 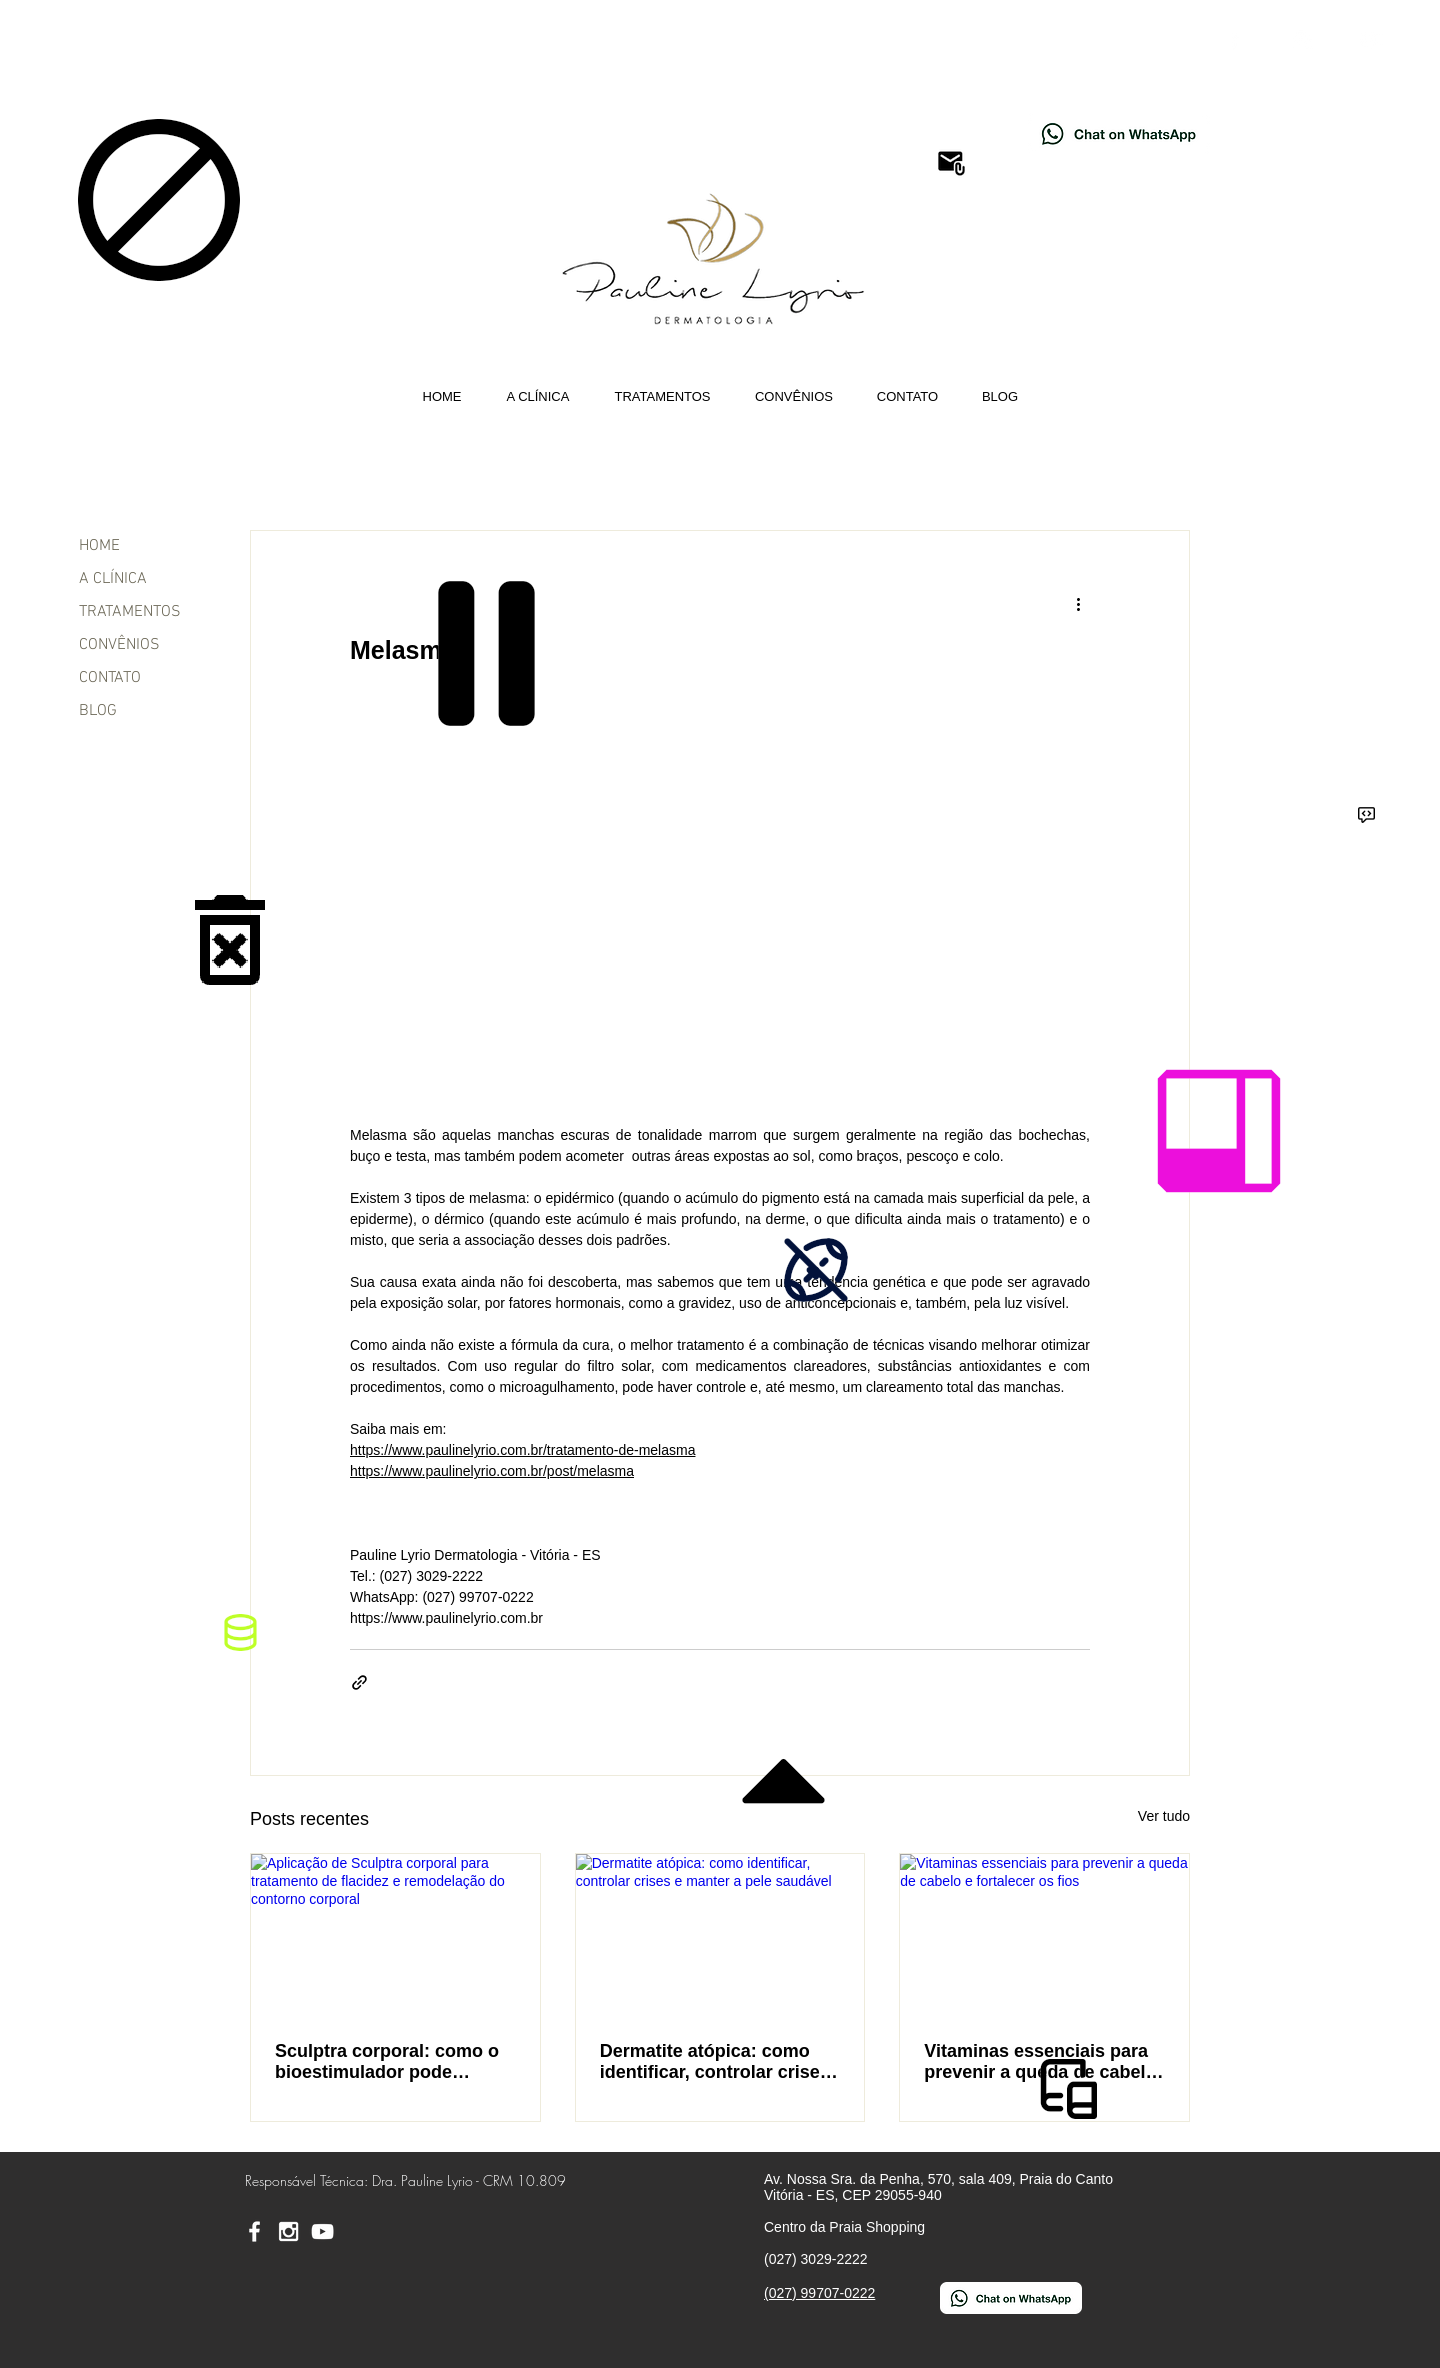 What do you see at coordinates (816, 1270) in the screenshot?
I see `disable football notifications` at bounding box center [816, 1270].